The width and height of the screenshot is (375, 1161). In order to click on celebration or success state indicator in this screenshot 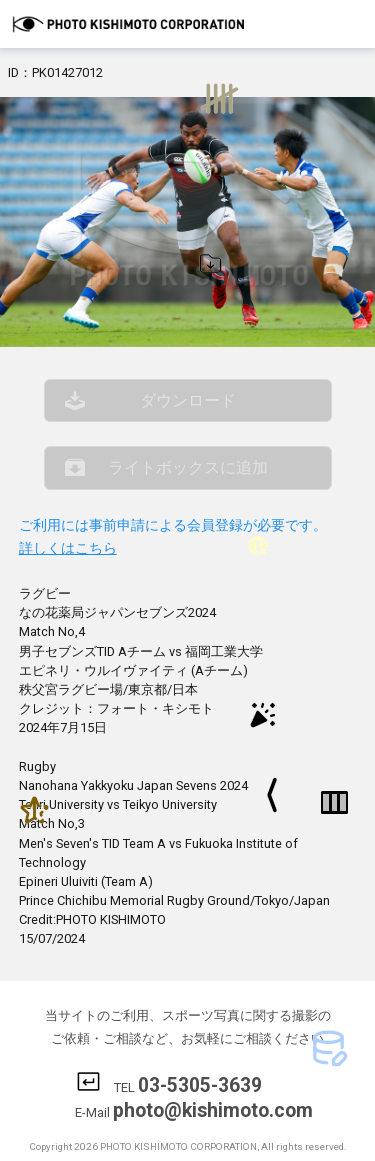, I will do `click(263, 714)`.